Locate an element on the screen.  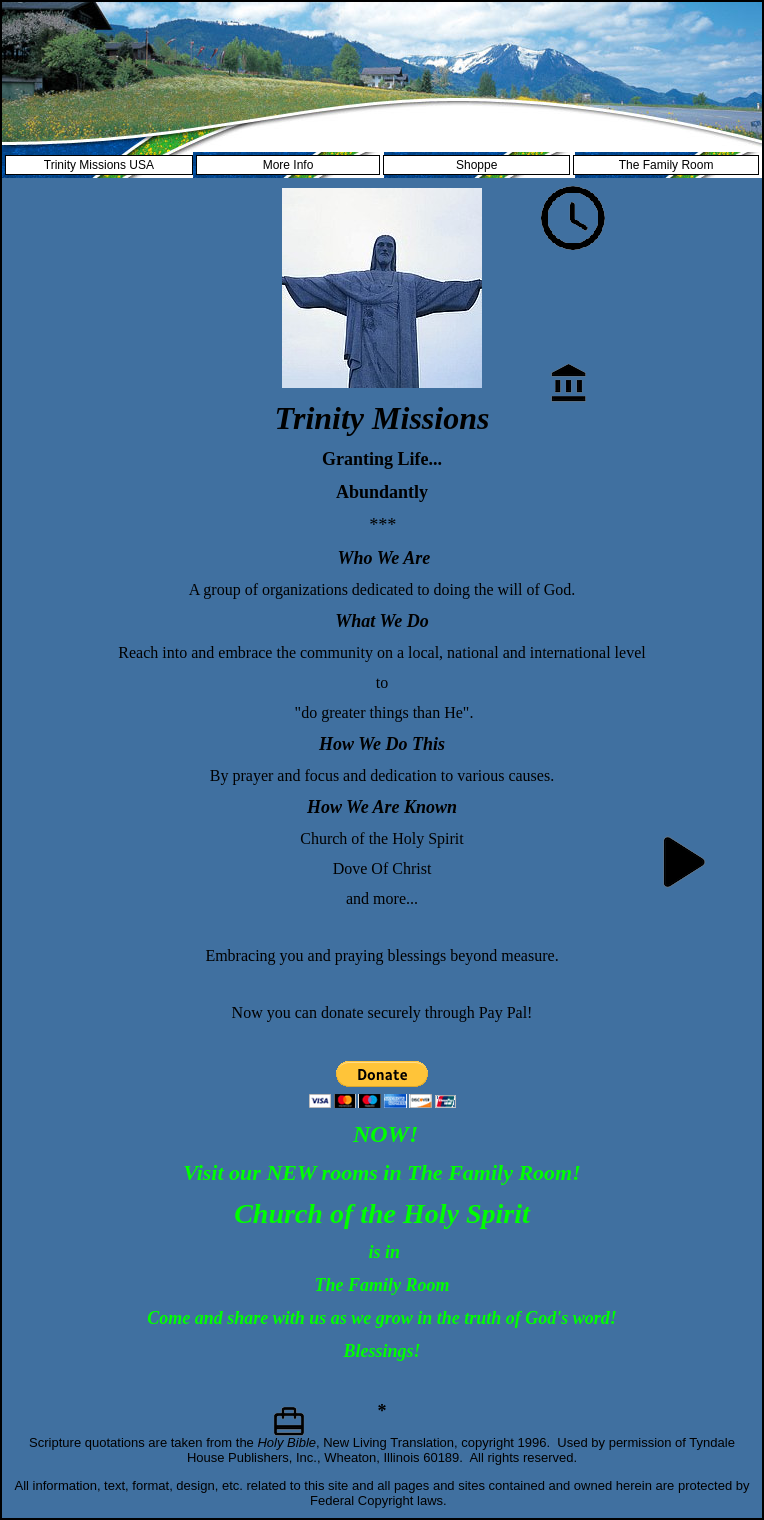
play media content is located at coordinates (680, 862).